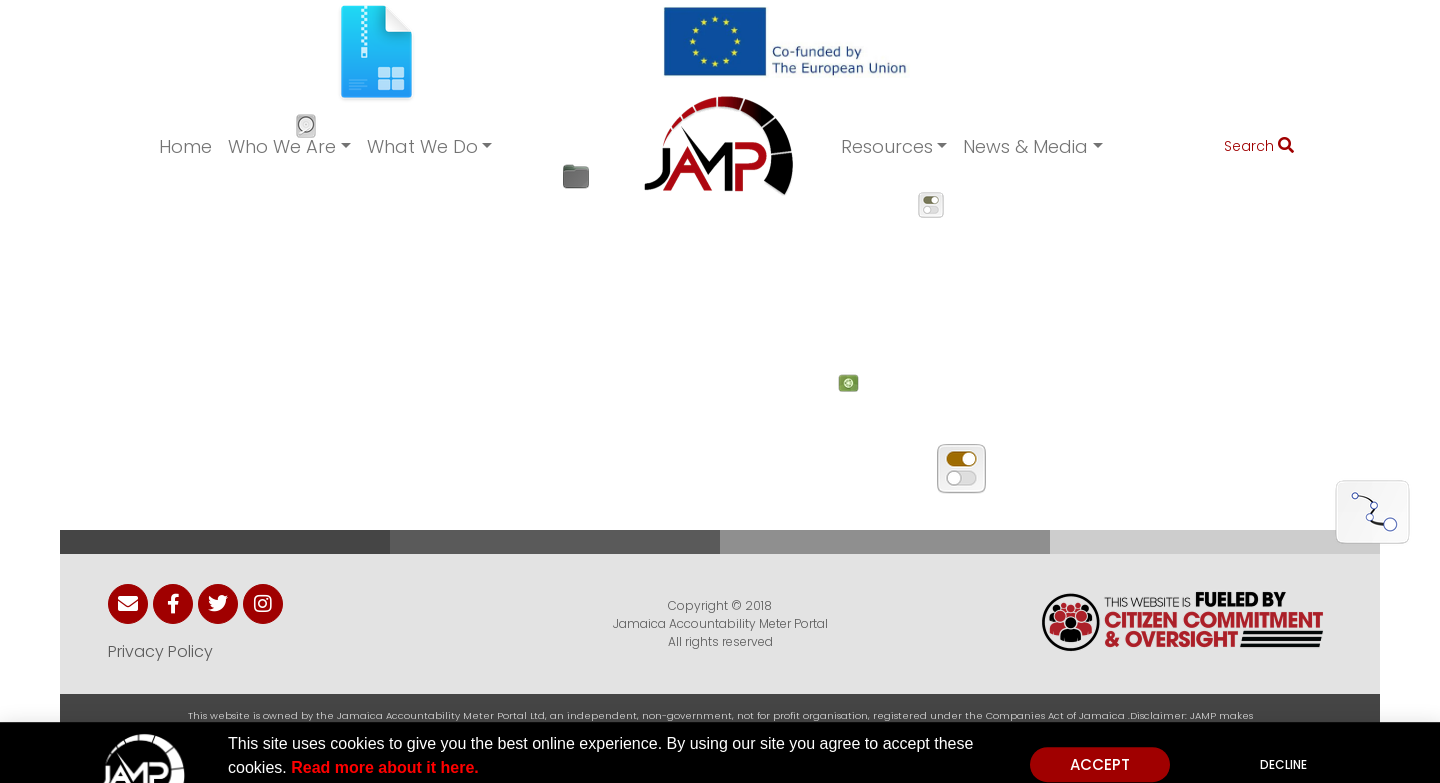 The image size is (1440, 783). I want to click on open a karbon vector graphics file, so click(1372, 509).